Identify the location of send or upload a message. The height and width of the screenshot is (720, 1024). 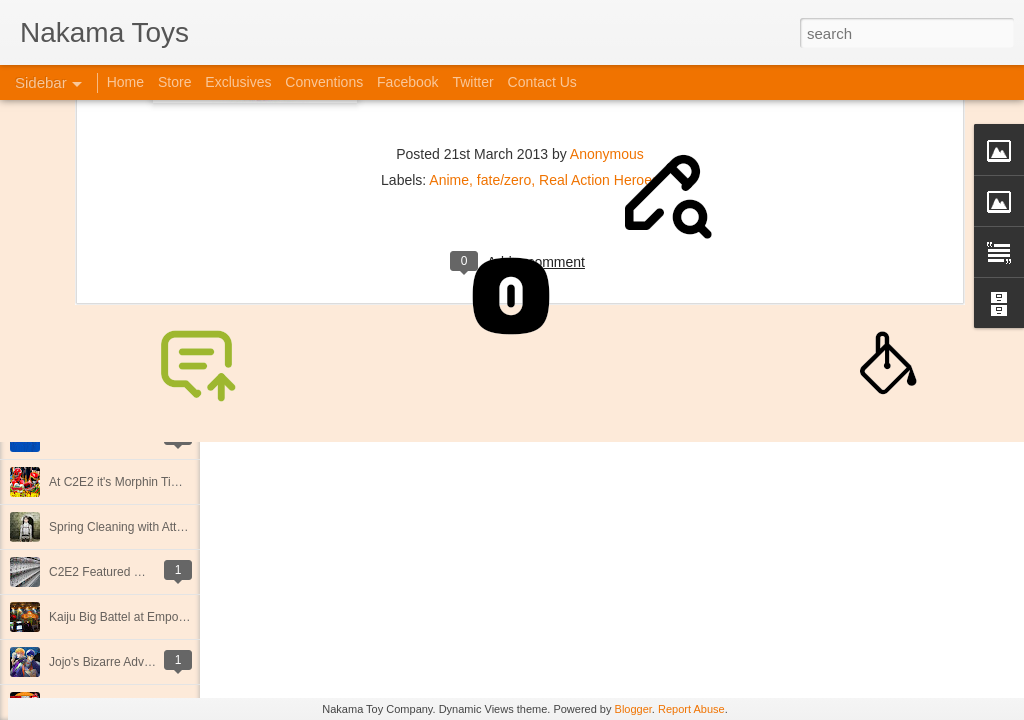
(196, 362).